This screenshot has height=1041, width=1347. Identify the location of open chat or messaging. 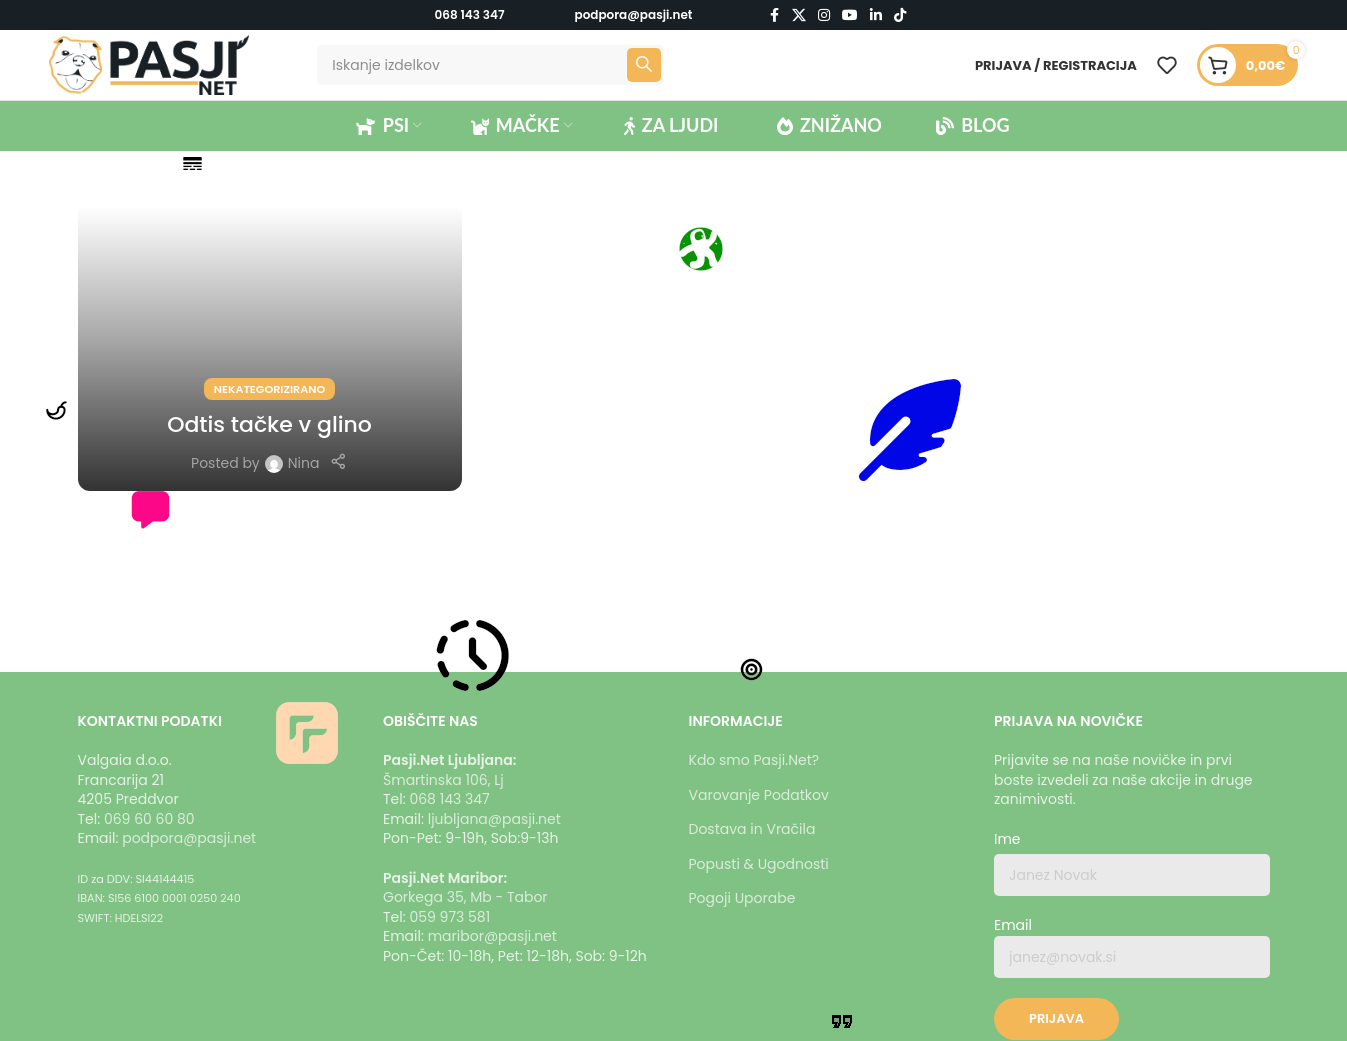
(150, 507).